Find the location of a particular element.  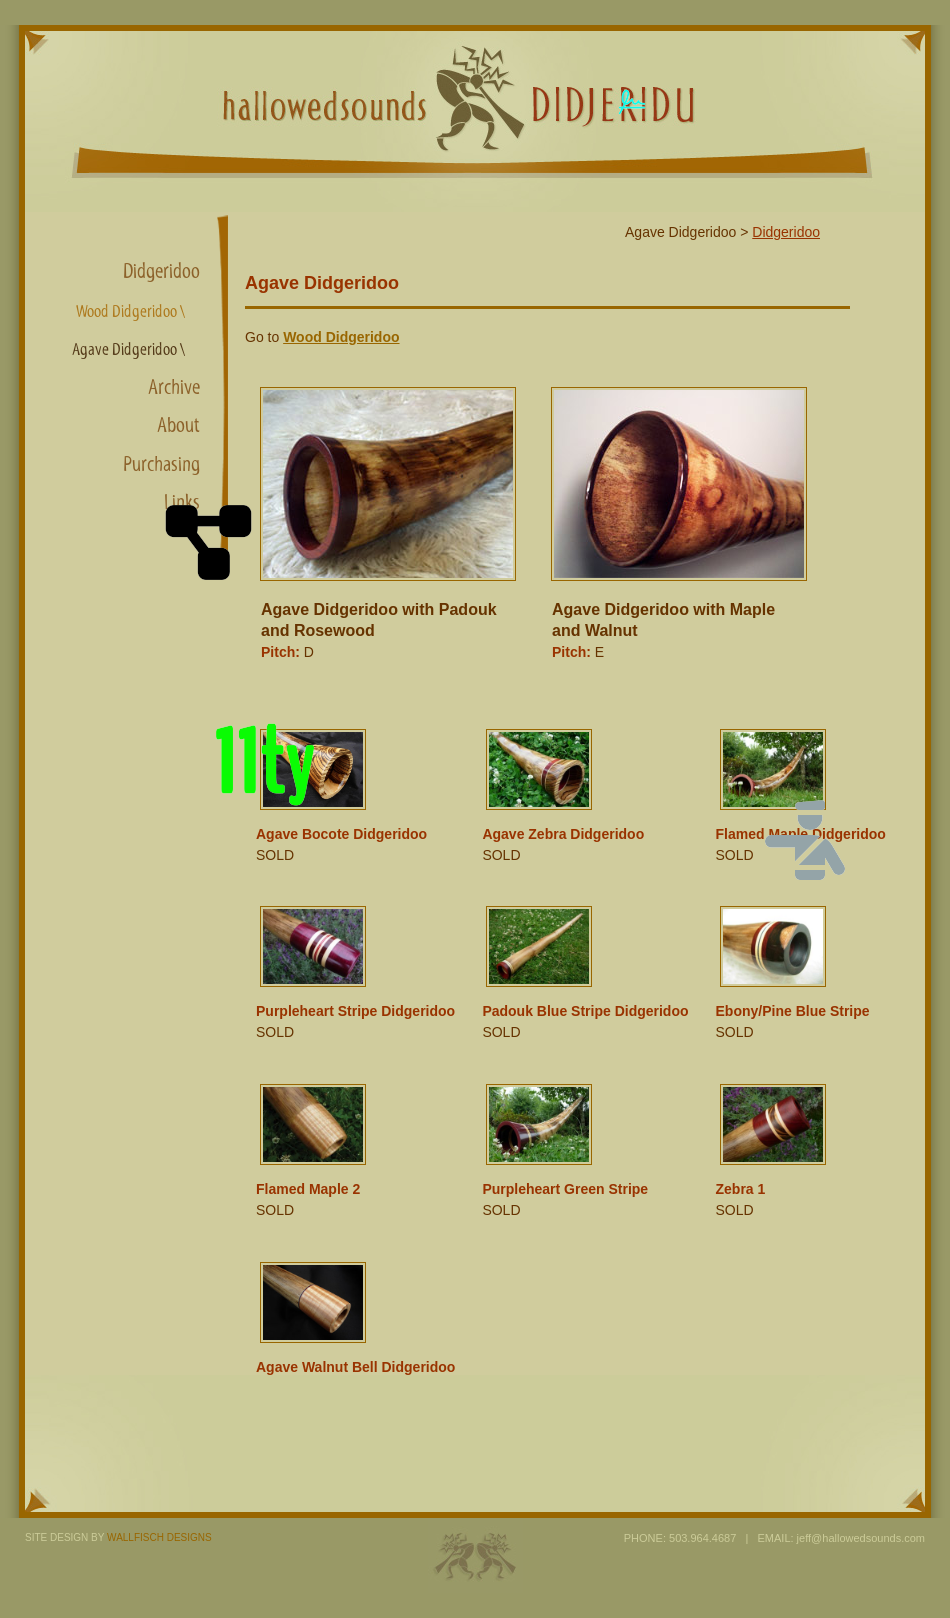

military or security personnel directing traffic is located at coordinates (805, 840).